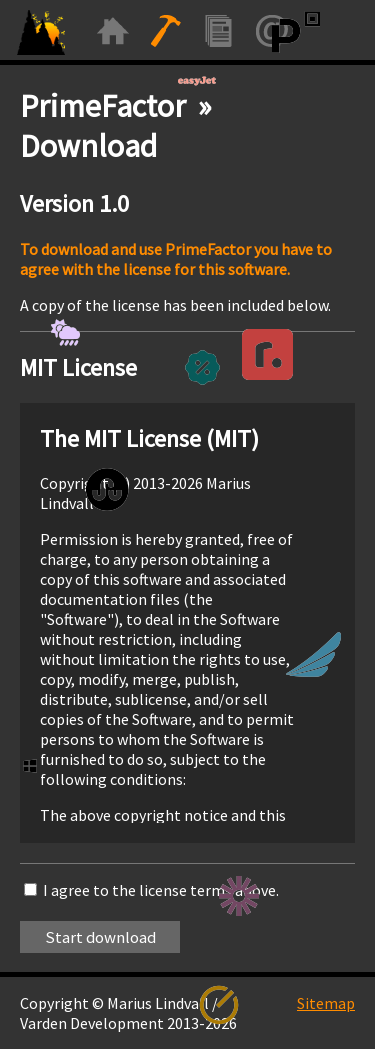  What do you see at coordinates (202, 367) in the screenshot?
I see `view available discounts or promotions` at bounding box center [202, 367].